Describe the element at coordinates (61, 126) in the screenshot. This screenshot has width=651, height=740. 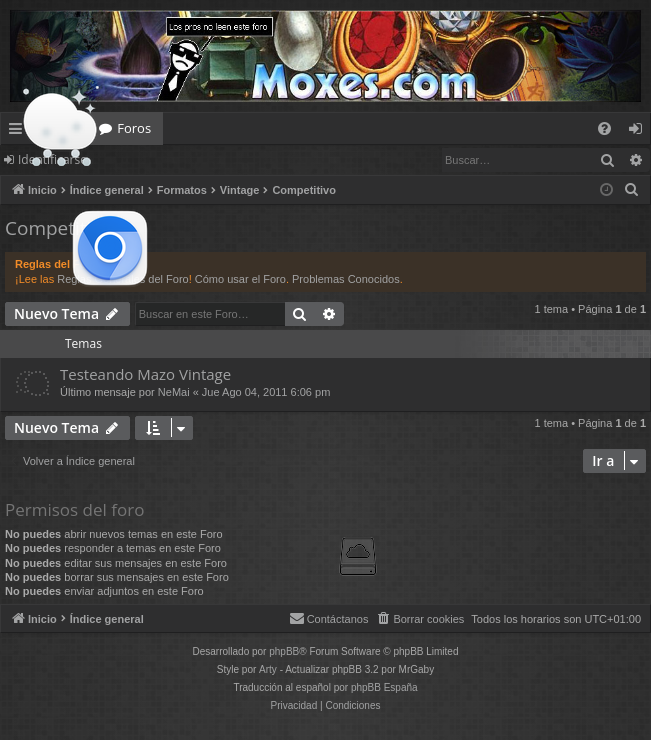
I see `indicates snowy weather conditions at night` at that location.